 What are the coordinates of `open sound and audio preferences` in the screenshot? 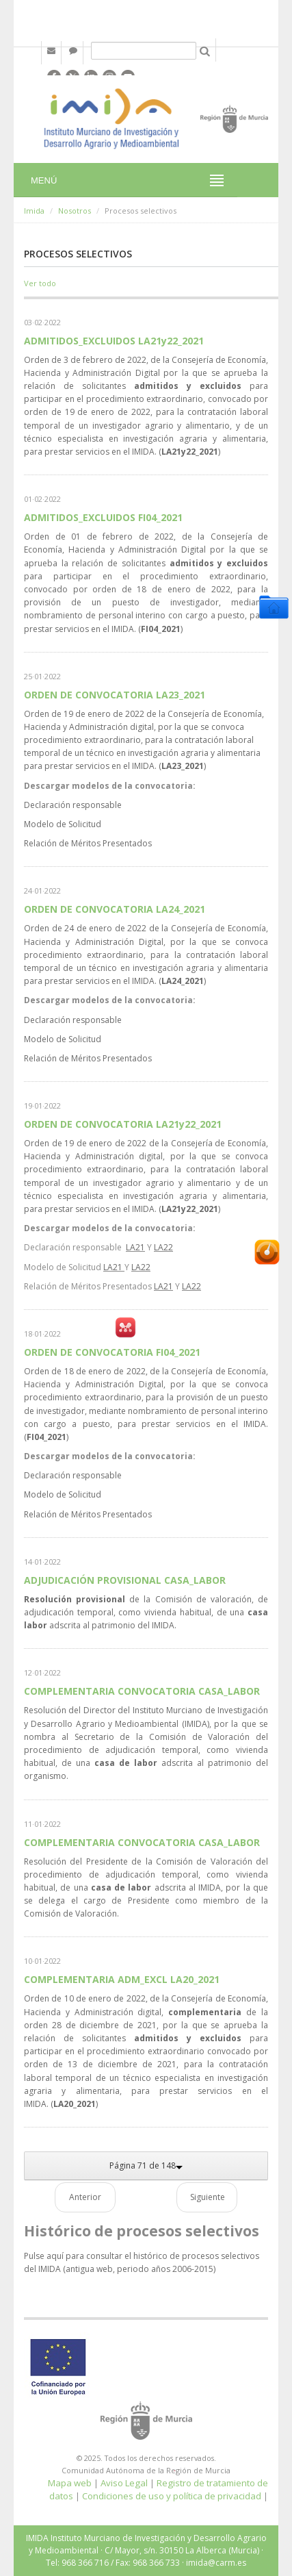 It's located at (169, 2463).